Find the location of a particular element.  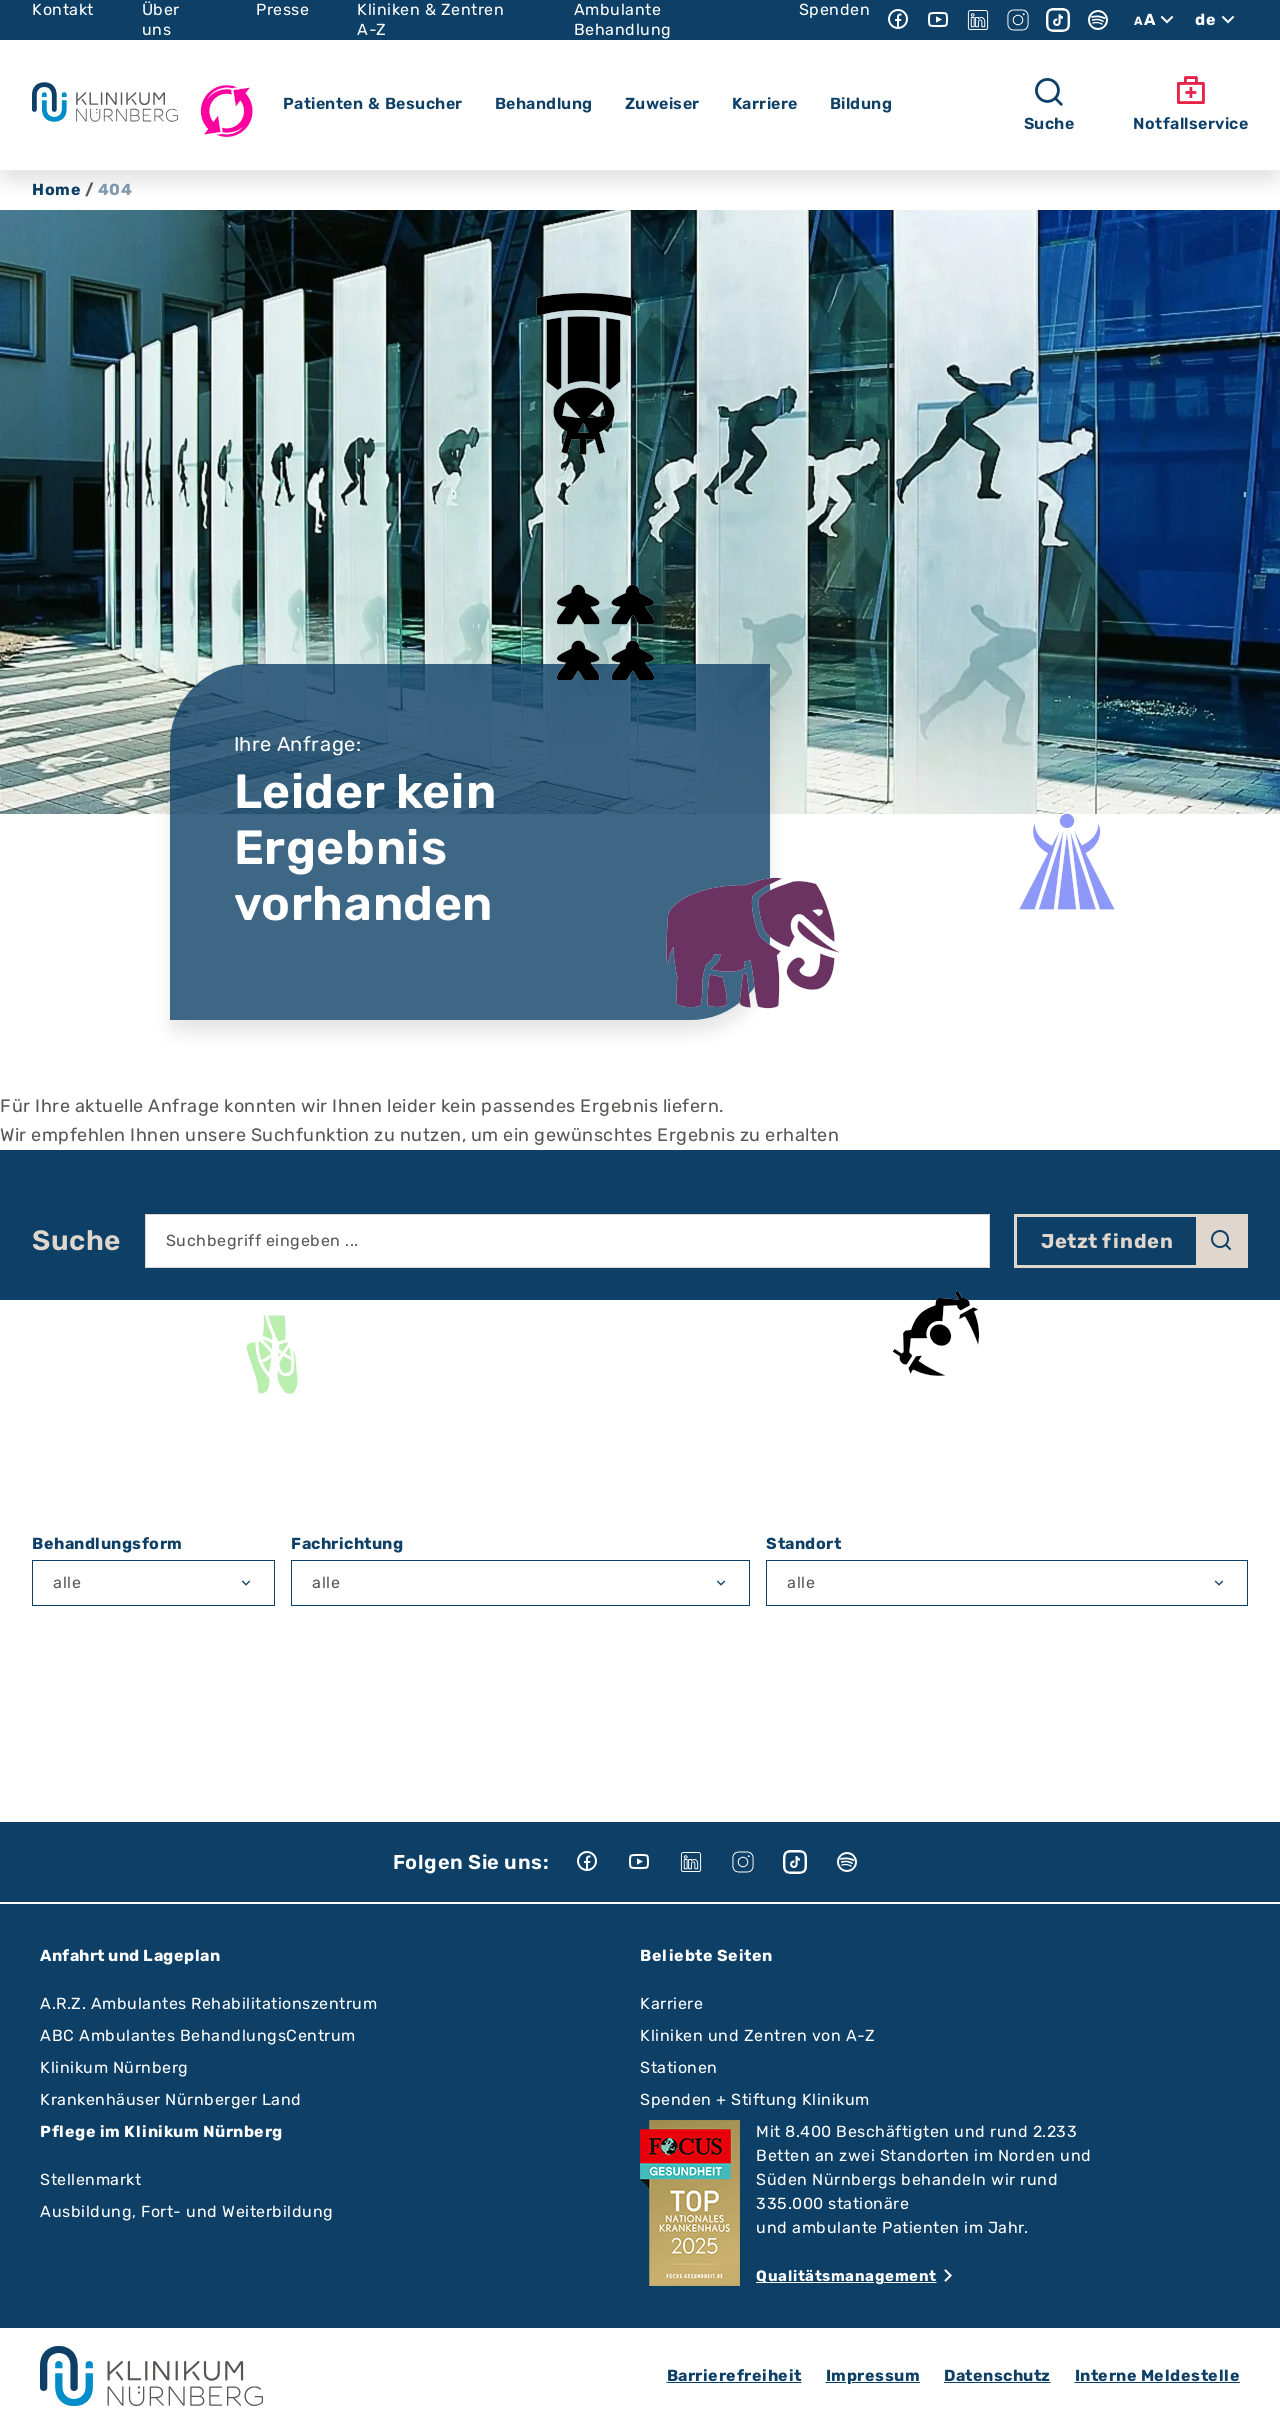

view all players in the game is located at coordinates (605, 632).